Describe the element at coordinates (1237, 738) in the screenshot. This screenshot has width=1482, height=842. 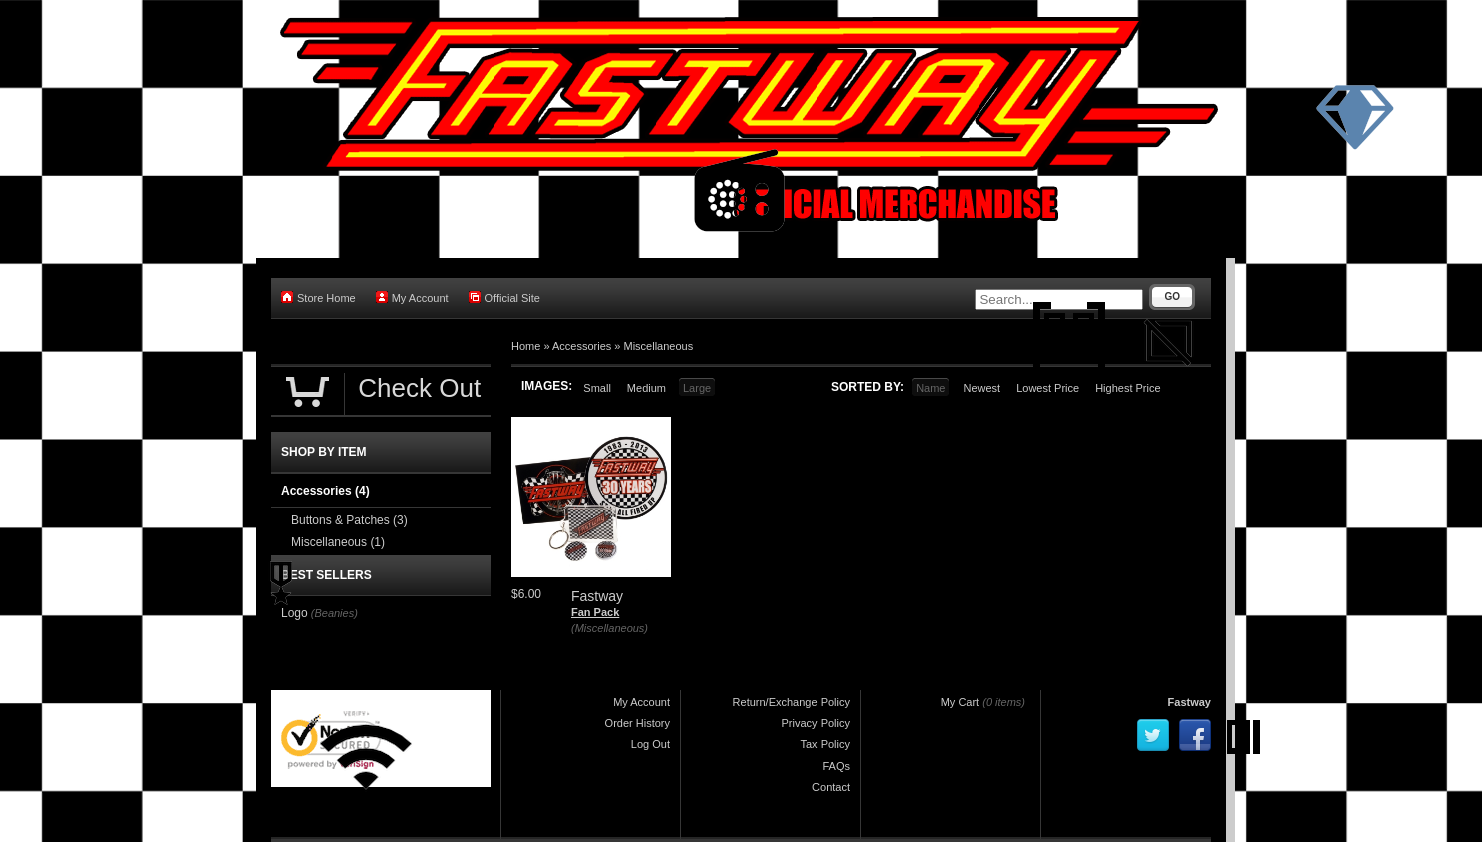
I see `switch to column or array view layout` at that location.